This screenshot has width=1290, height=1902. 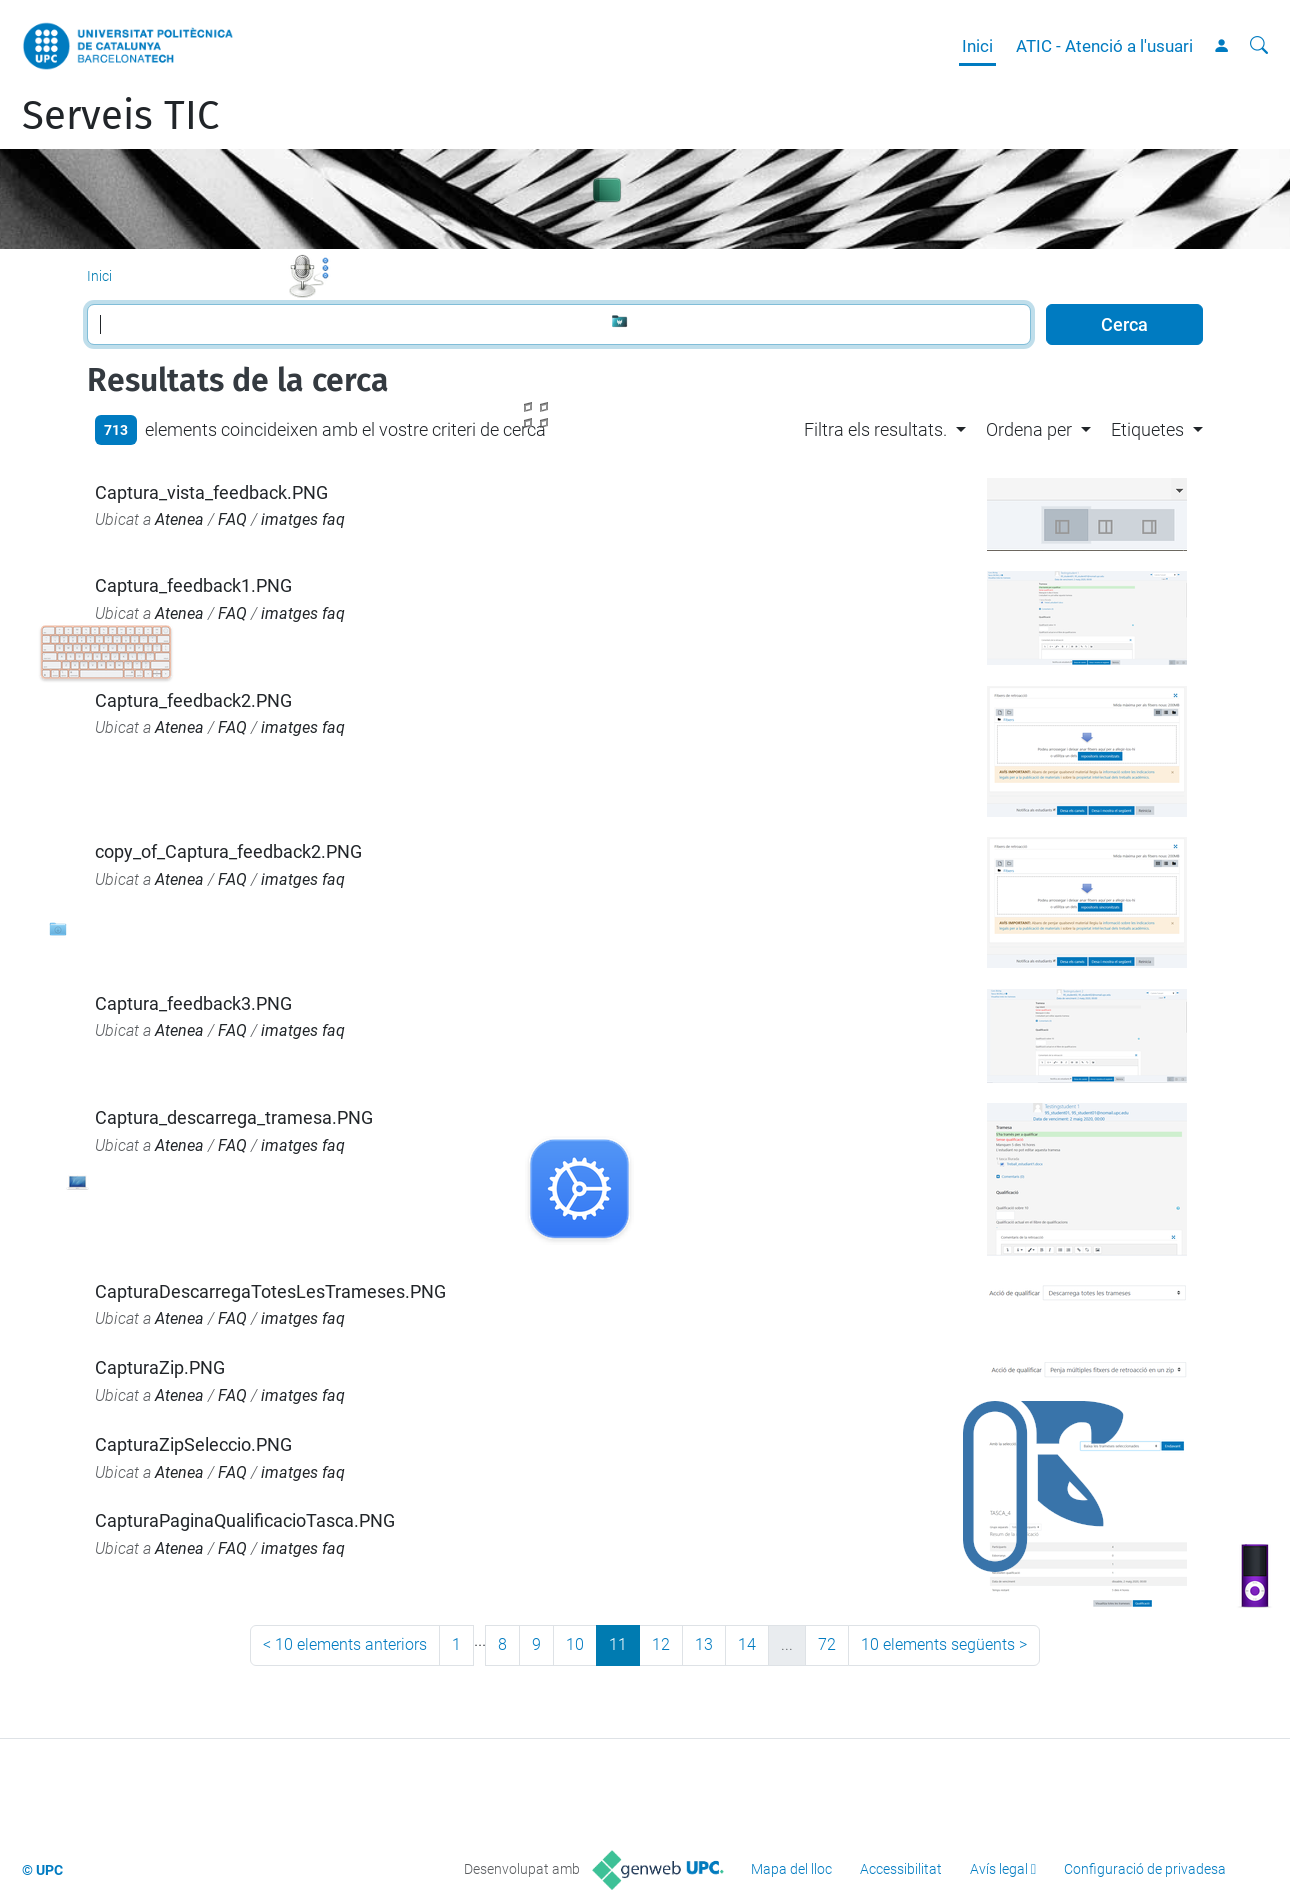 What do you see at coordinates (77, 1182) in the screenshot?
I see `represents an apple ibook g4 laptop device` at bounding box center [77, 1182].